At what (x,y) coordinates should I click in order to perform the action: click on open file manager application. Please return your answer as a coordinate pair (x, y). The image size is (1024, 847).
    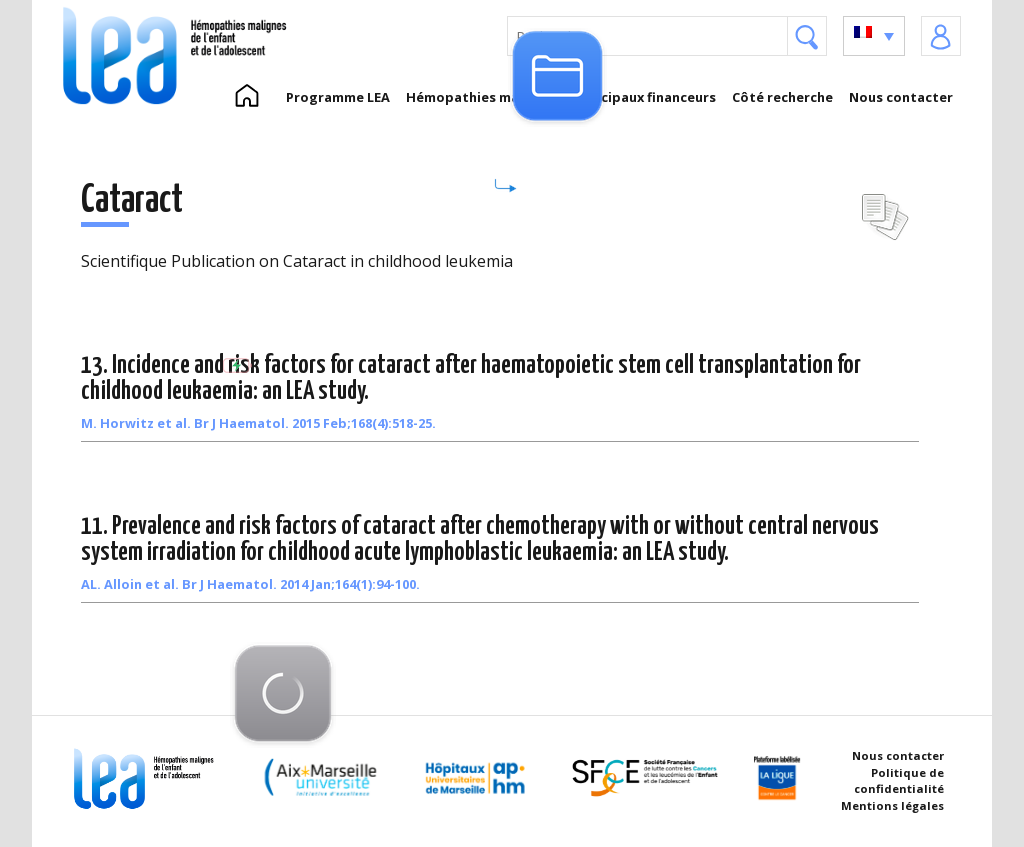
    Looking at the image, I should click on (557, 77).